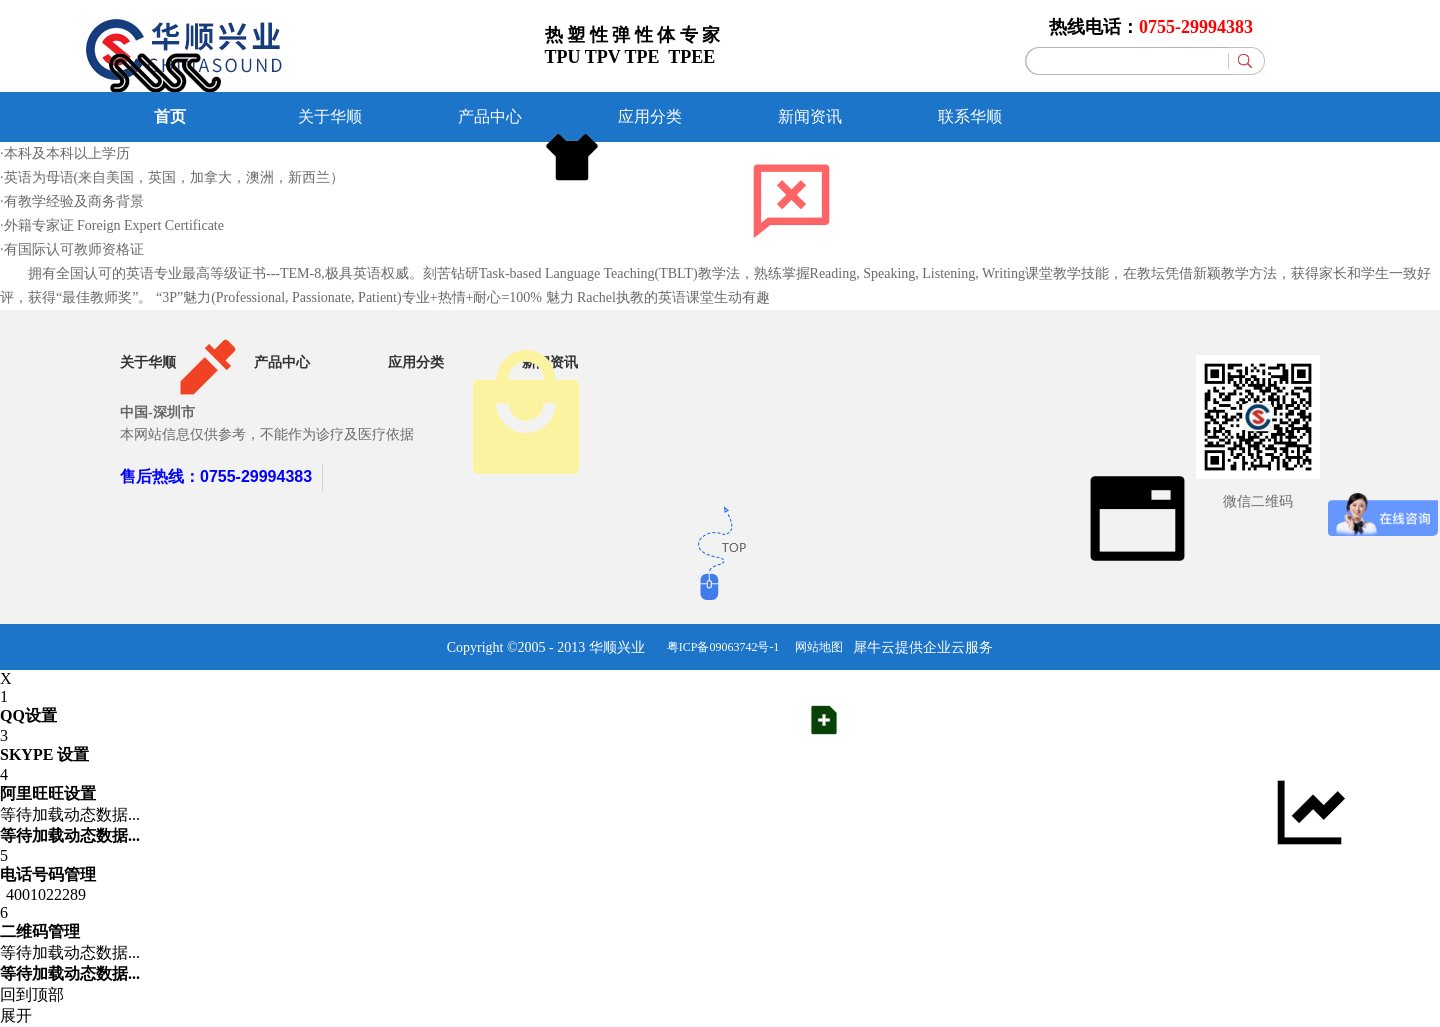 Image resolution: width=1440 pixels, height=1027 pixels. I want to click on delete a conversation, so click(791, 198).